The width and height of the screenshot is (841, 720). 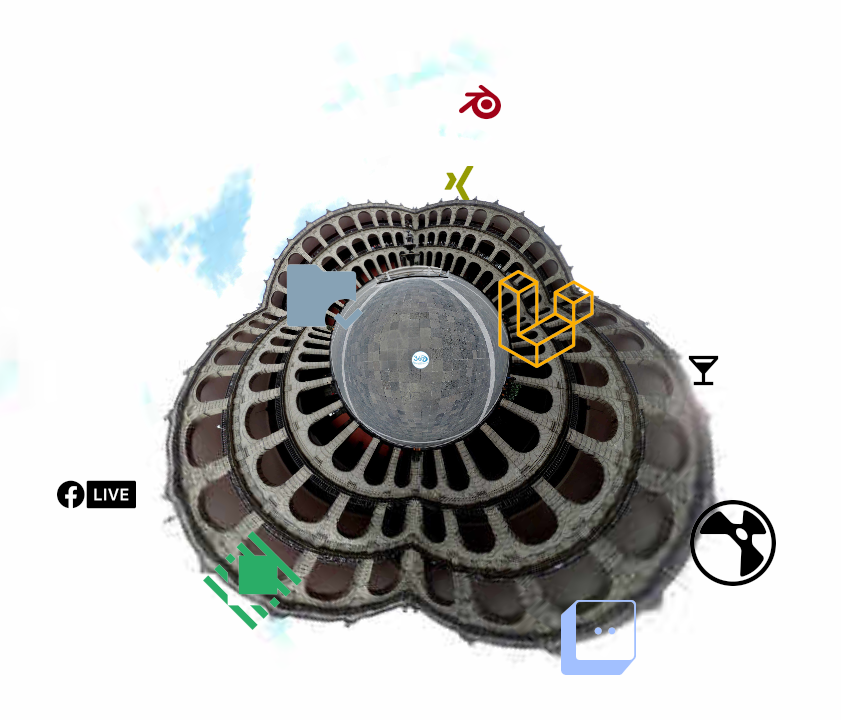 I want to click on open raycast app, so click(x=252, y=580).